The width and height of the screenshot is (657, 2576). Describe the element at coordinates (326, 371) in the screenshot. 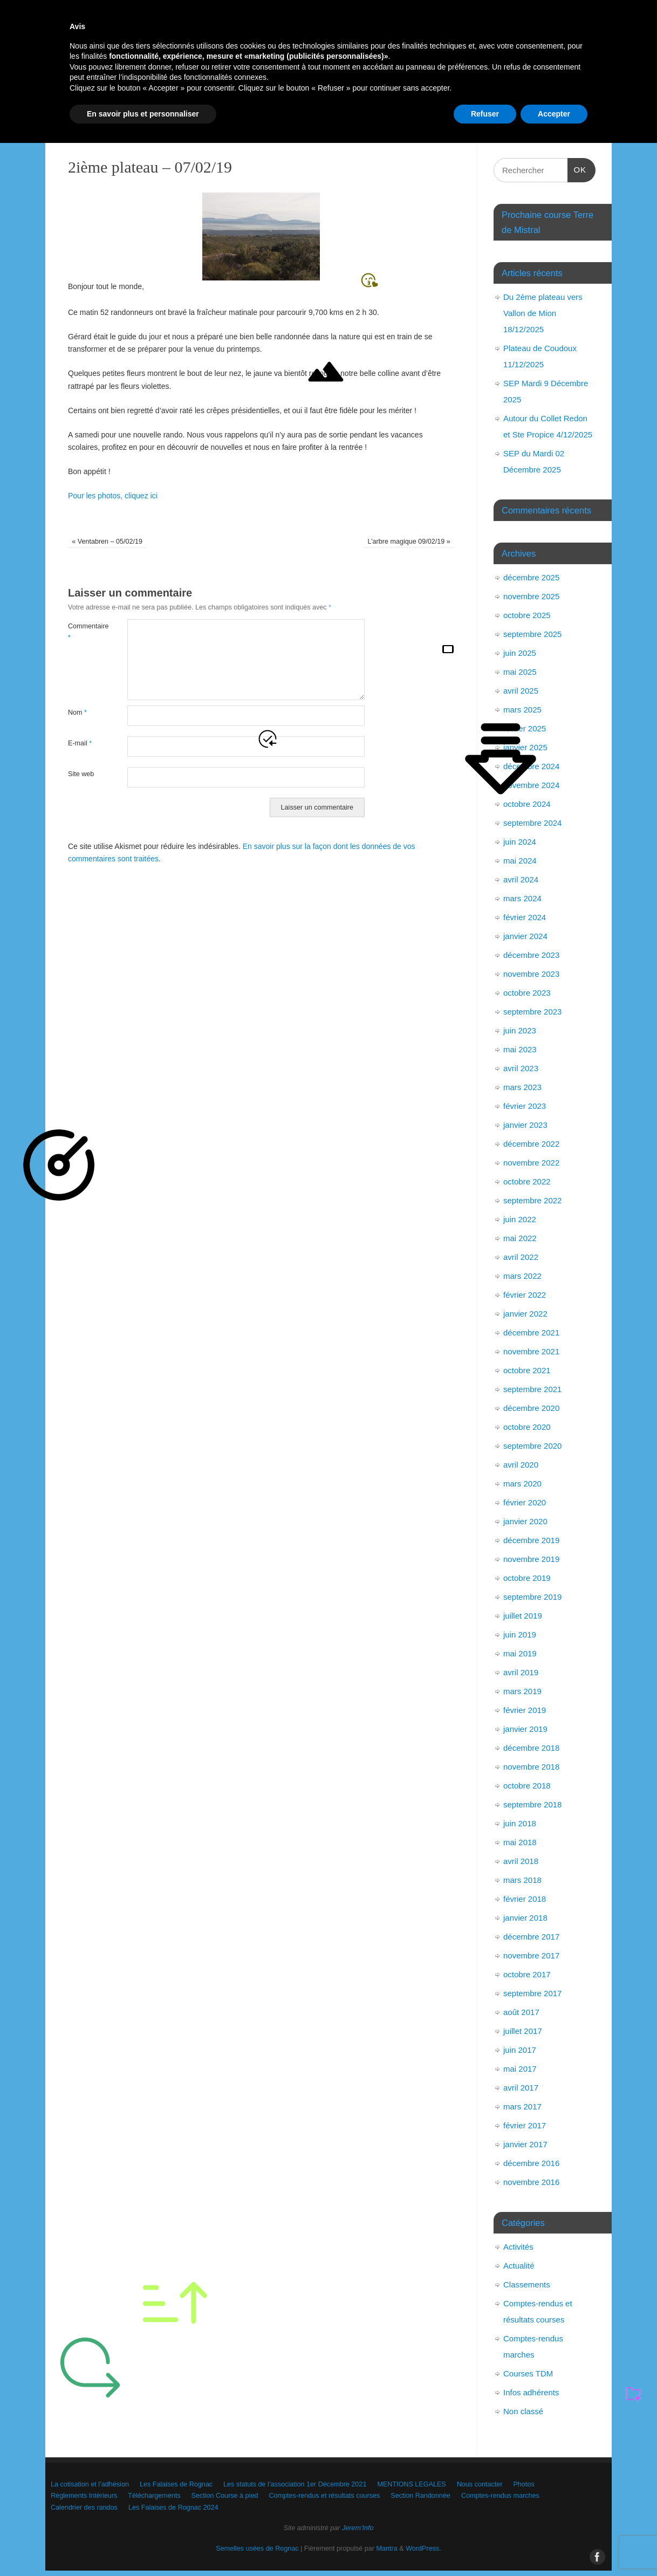

I see `apply a landscape or nature photo filter` at that location.